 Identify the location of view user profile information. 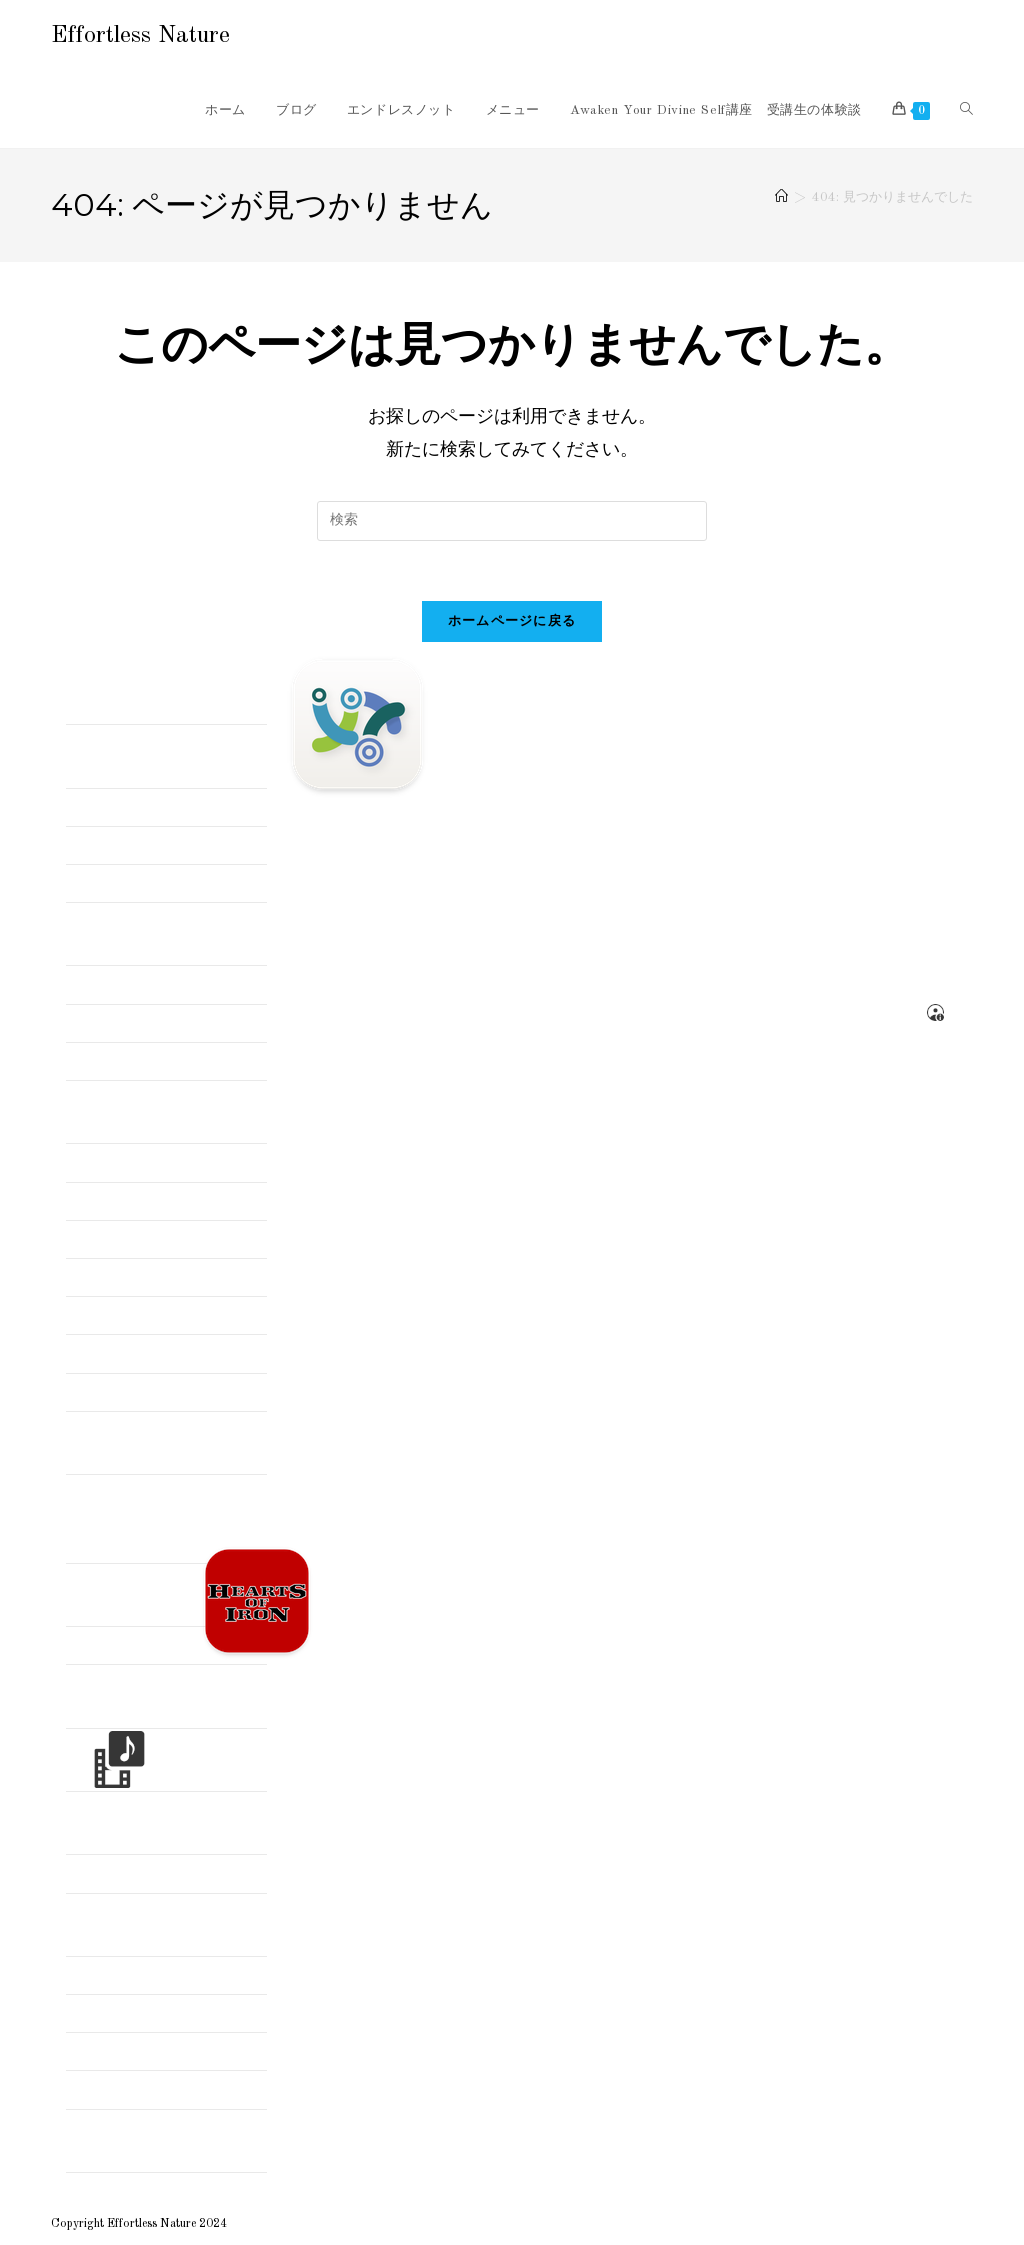
(935, 1012).